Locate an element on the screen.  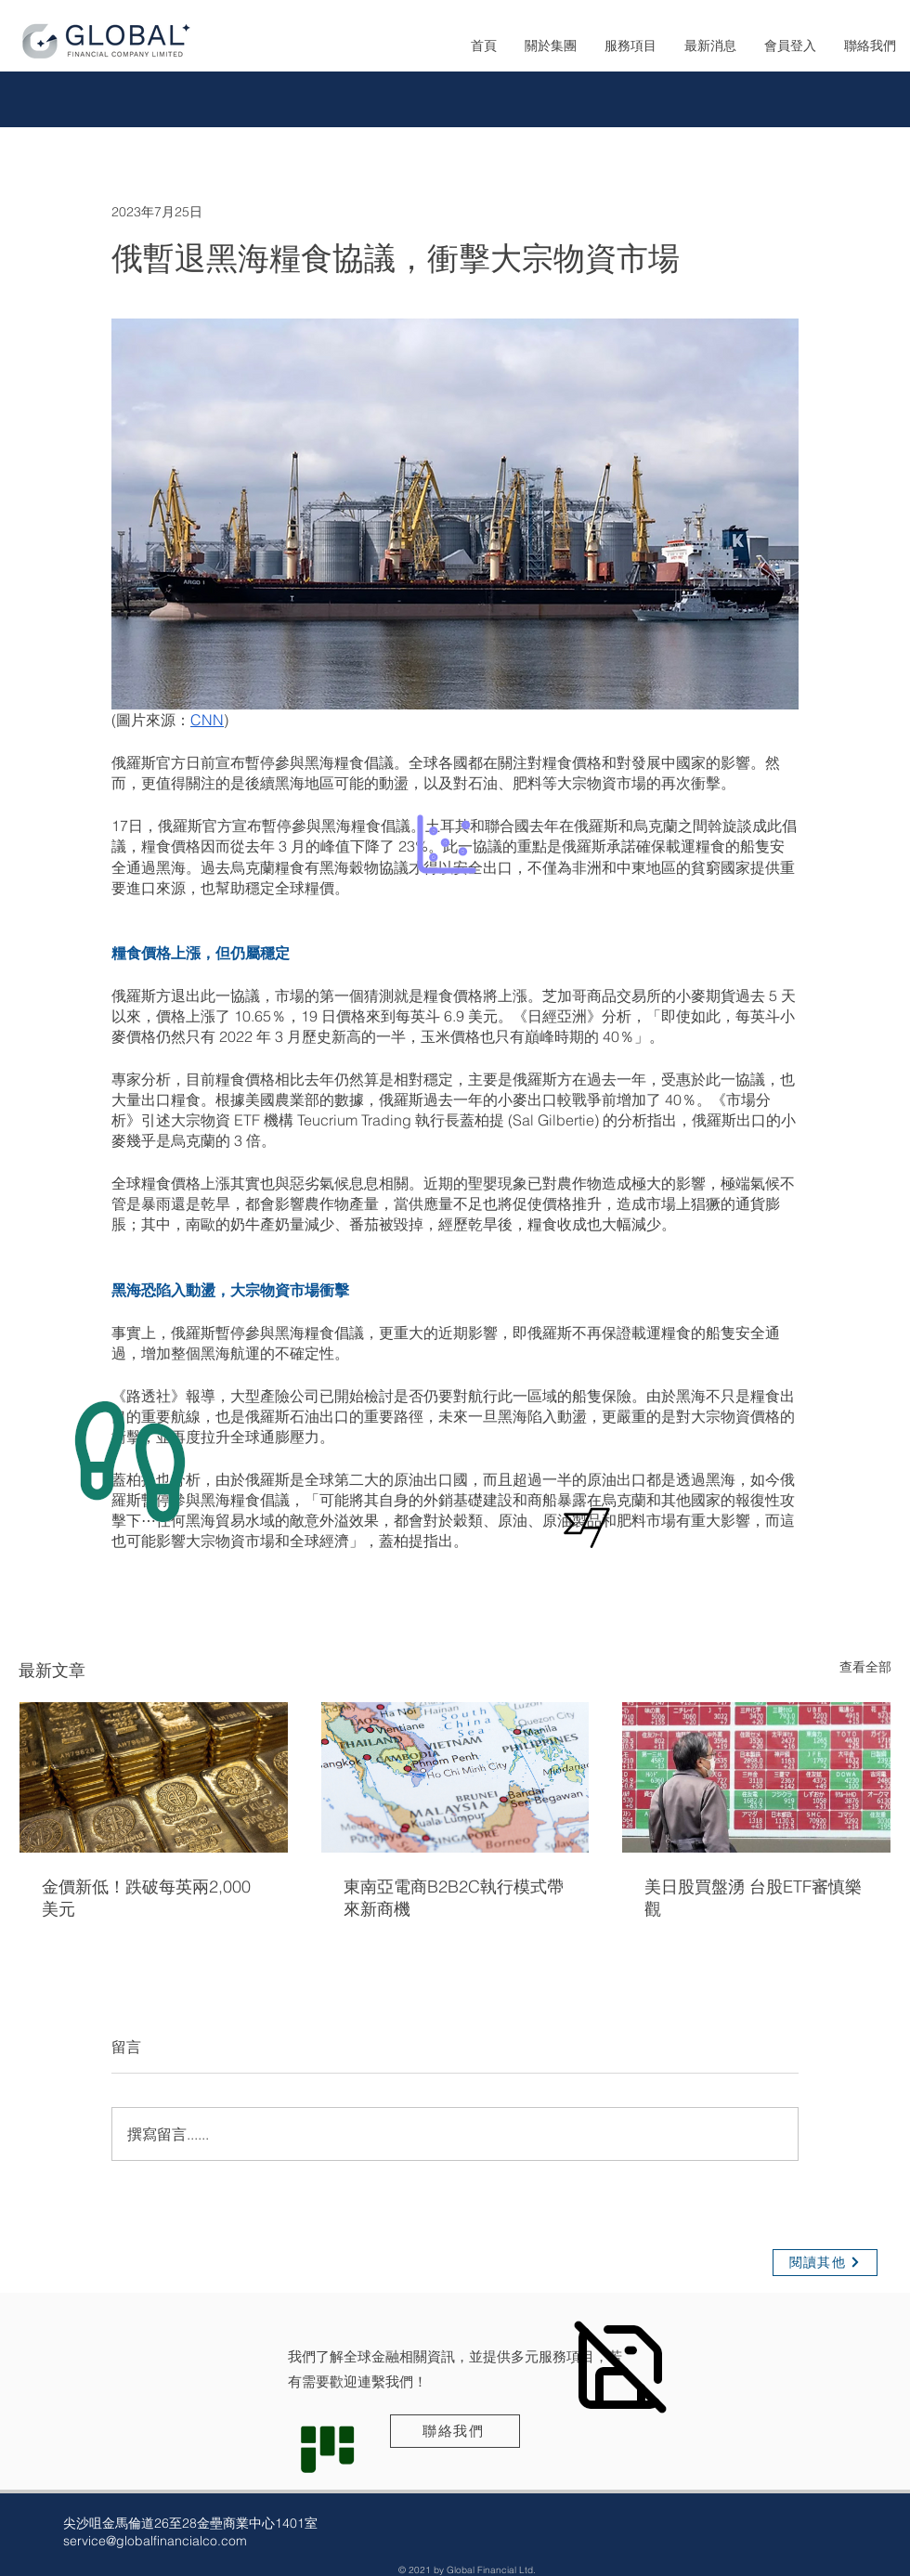
view step count or walking activity is located at coordinates (130, 1462).